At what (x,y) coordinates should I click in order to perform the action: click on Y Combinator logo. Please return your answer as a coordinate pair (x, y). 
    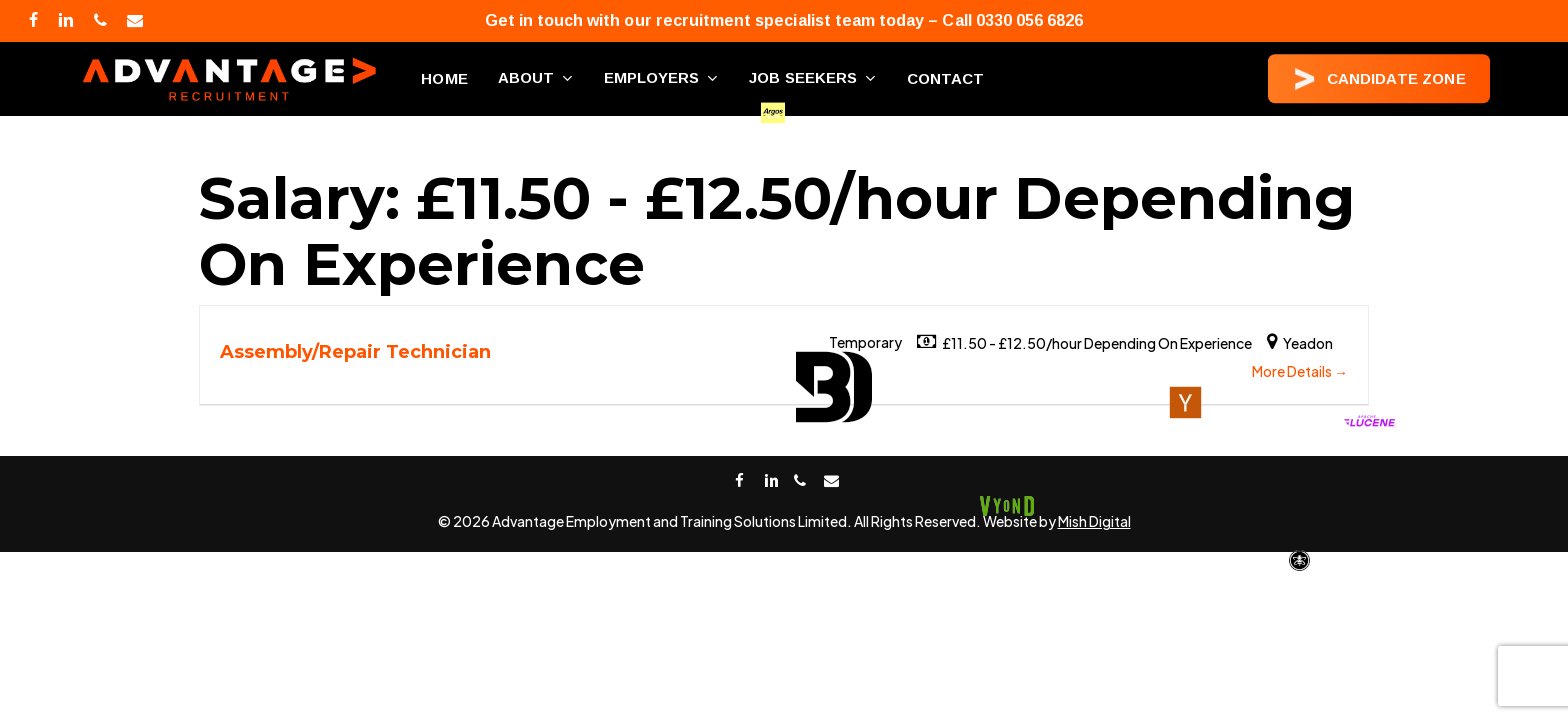
    Looking at the image, I should click on (1185, 402).